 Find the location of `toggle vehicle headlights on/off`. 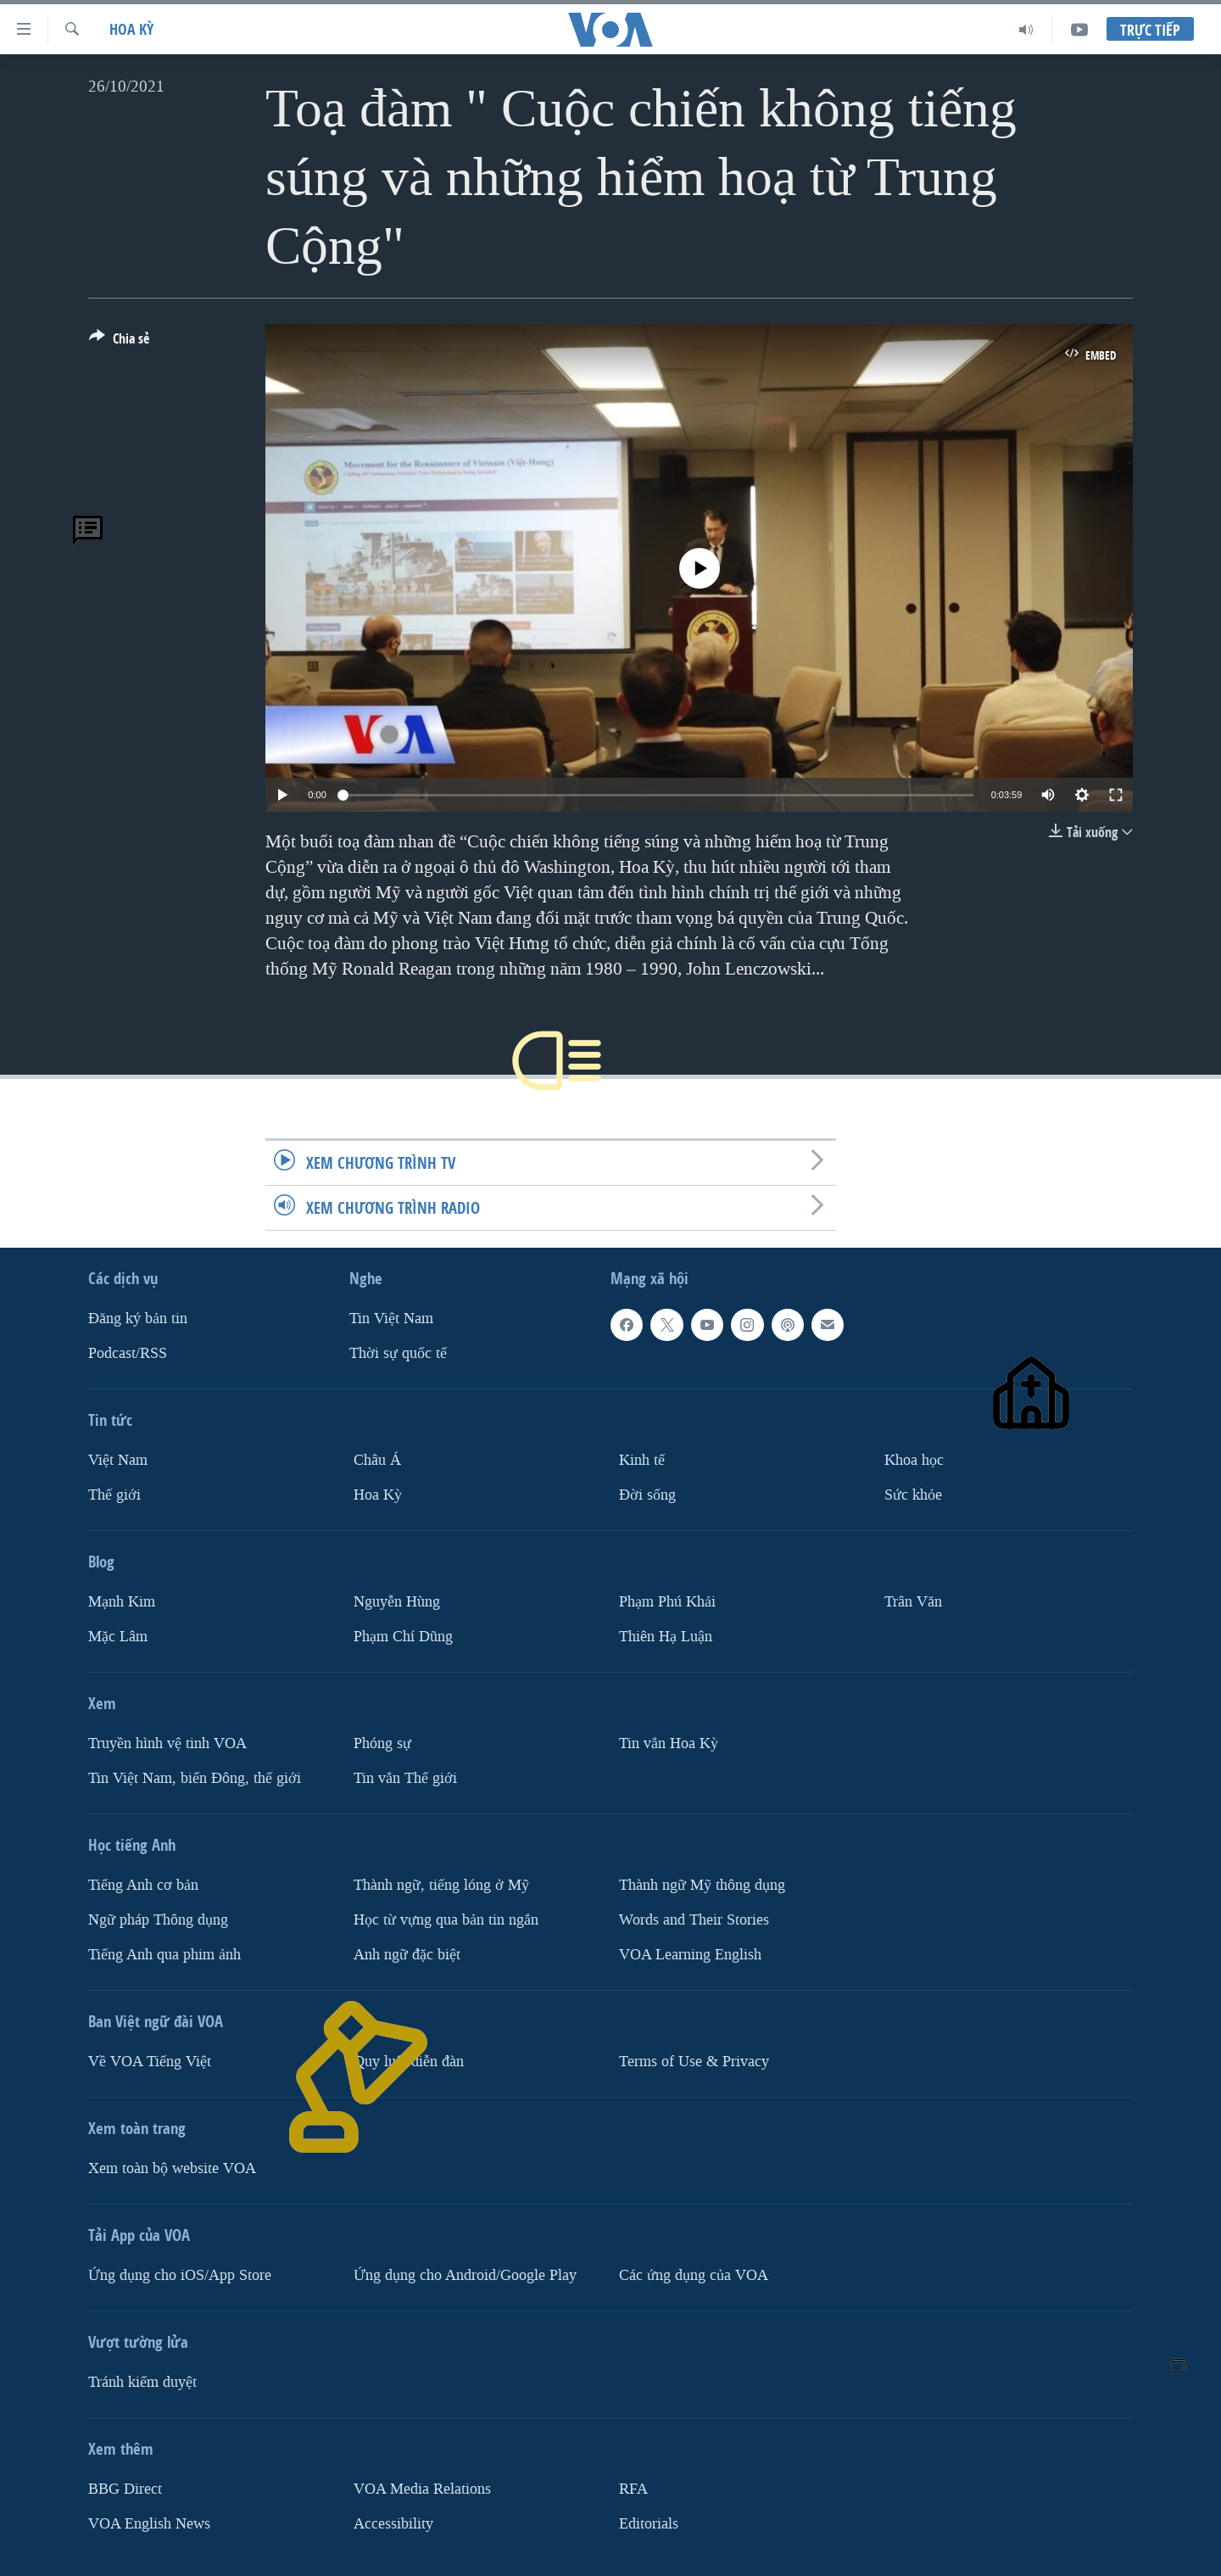

toggle vehicle headlights on/off is located at coordinates (556, 1060).